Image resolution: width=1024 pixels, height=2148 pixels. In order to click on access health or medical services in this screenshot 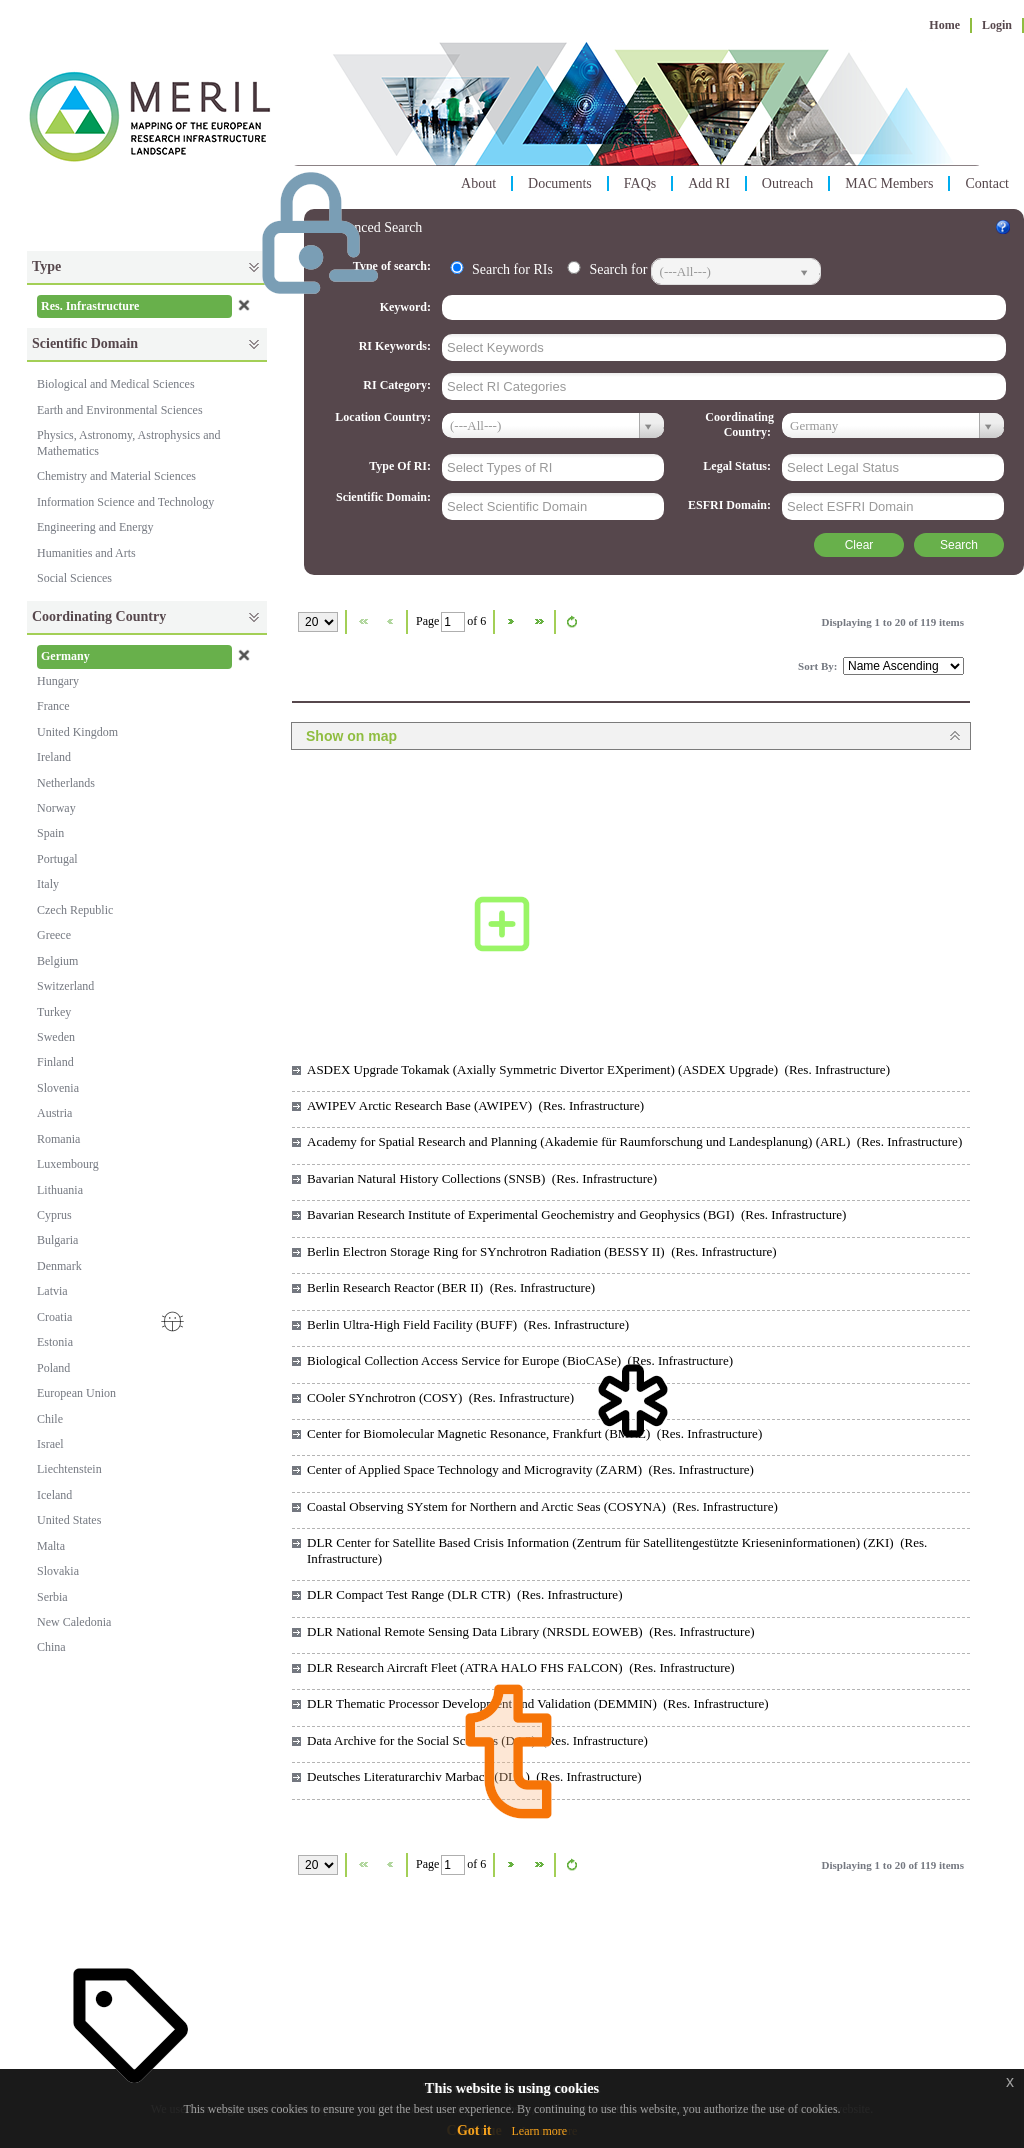, I will do `click(633, 1401)`.